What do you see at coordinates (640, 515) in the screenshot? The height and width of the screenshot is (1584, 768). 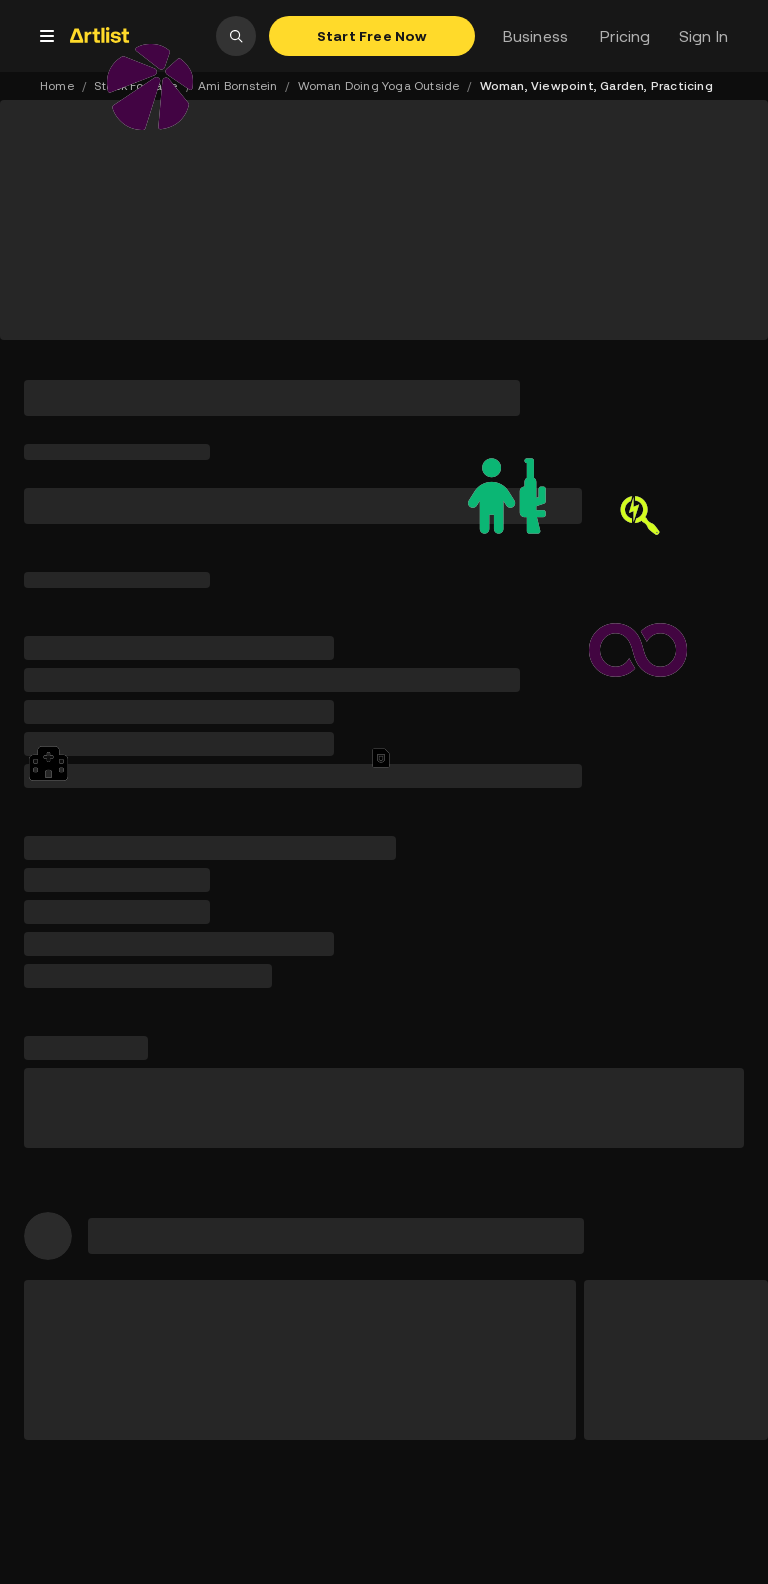 I see `searchengin logo` at bounding box center [640, 515].